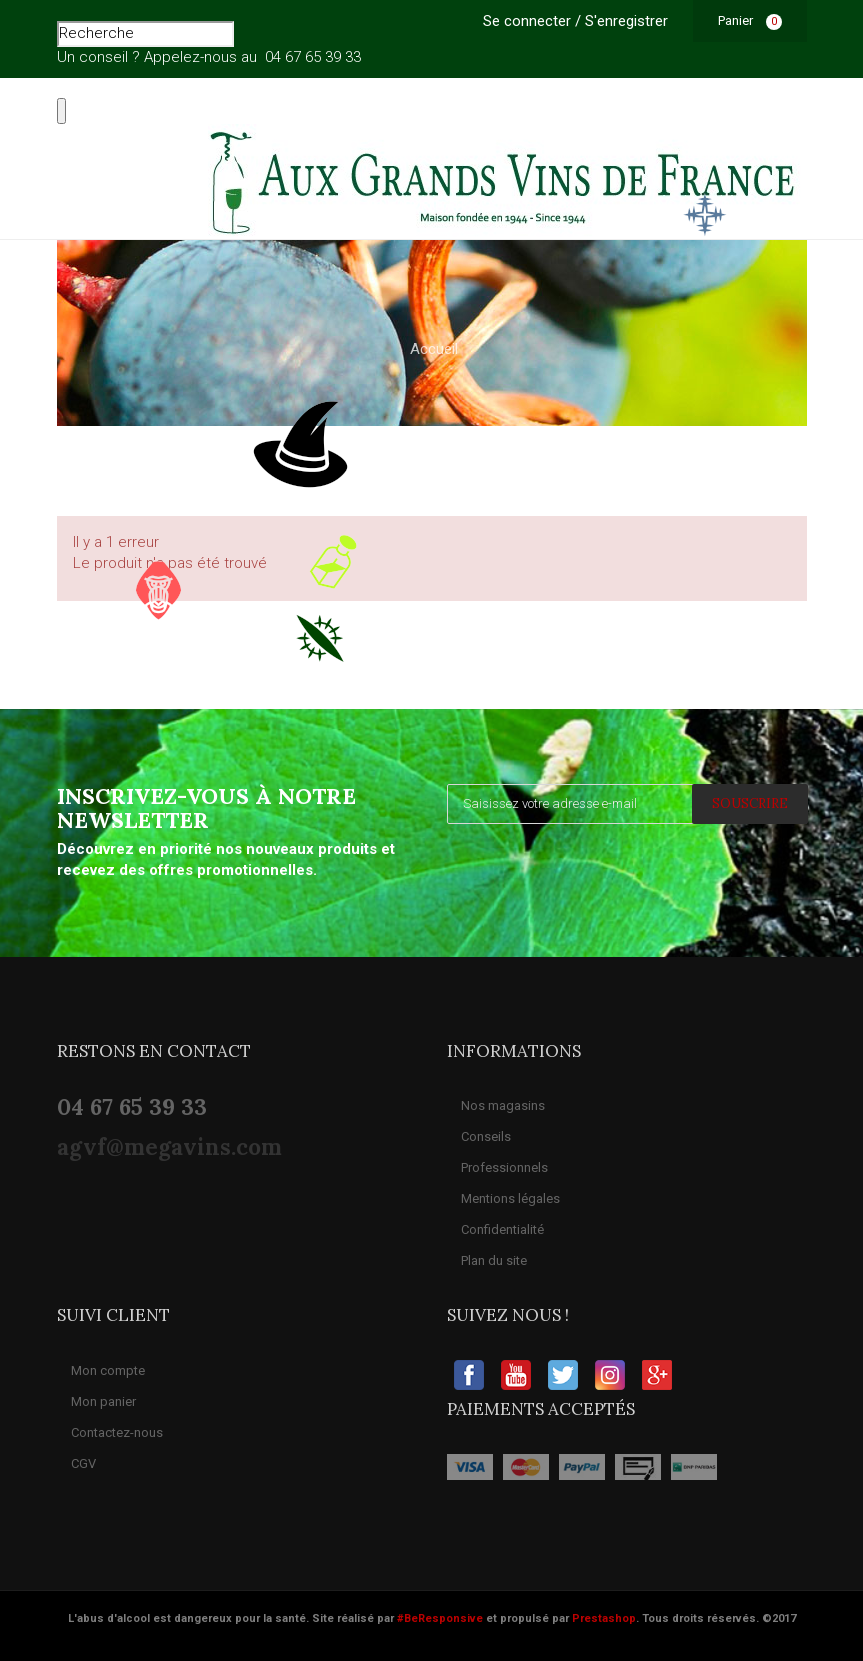 Image resolution: width=863 pixels, height=1661 pixels. I want to click on potion or consumable item in inventory, so click(334, 562).